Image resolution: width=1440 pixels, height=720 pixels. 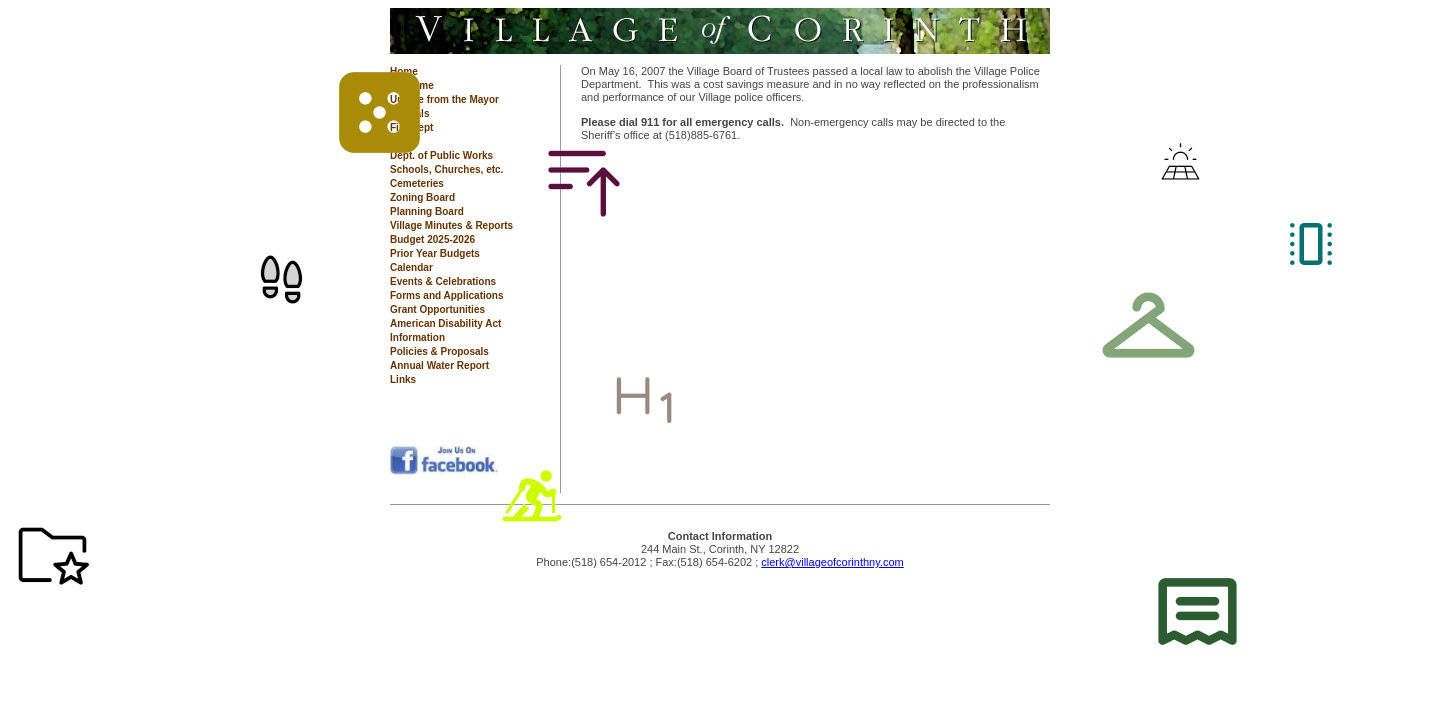 What do you see at coordinates (584, 181) in the screenshot?
I see `sort list in ascending order` at bounding box center [584, 181].